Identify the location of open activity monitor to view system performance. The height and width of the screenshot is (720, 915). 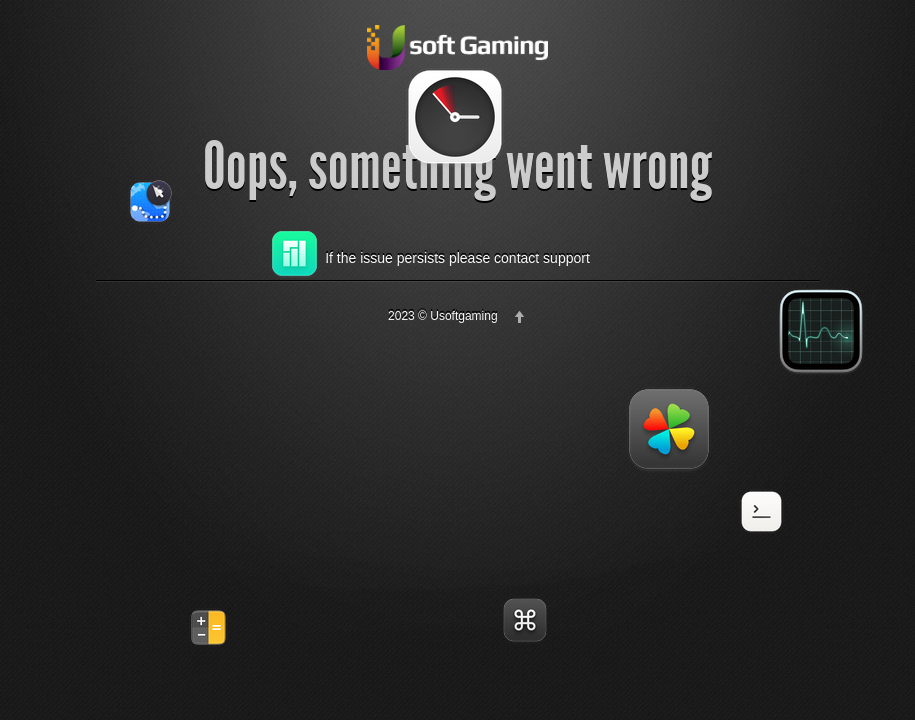
(821, 331).